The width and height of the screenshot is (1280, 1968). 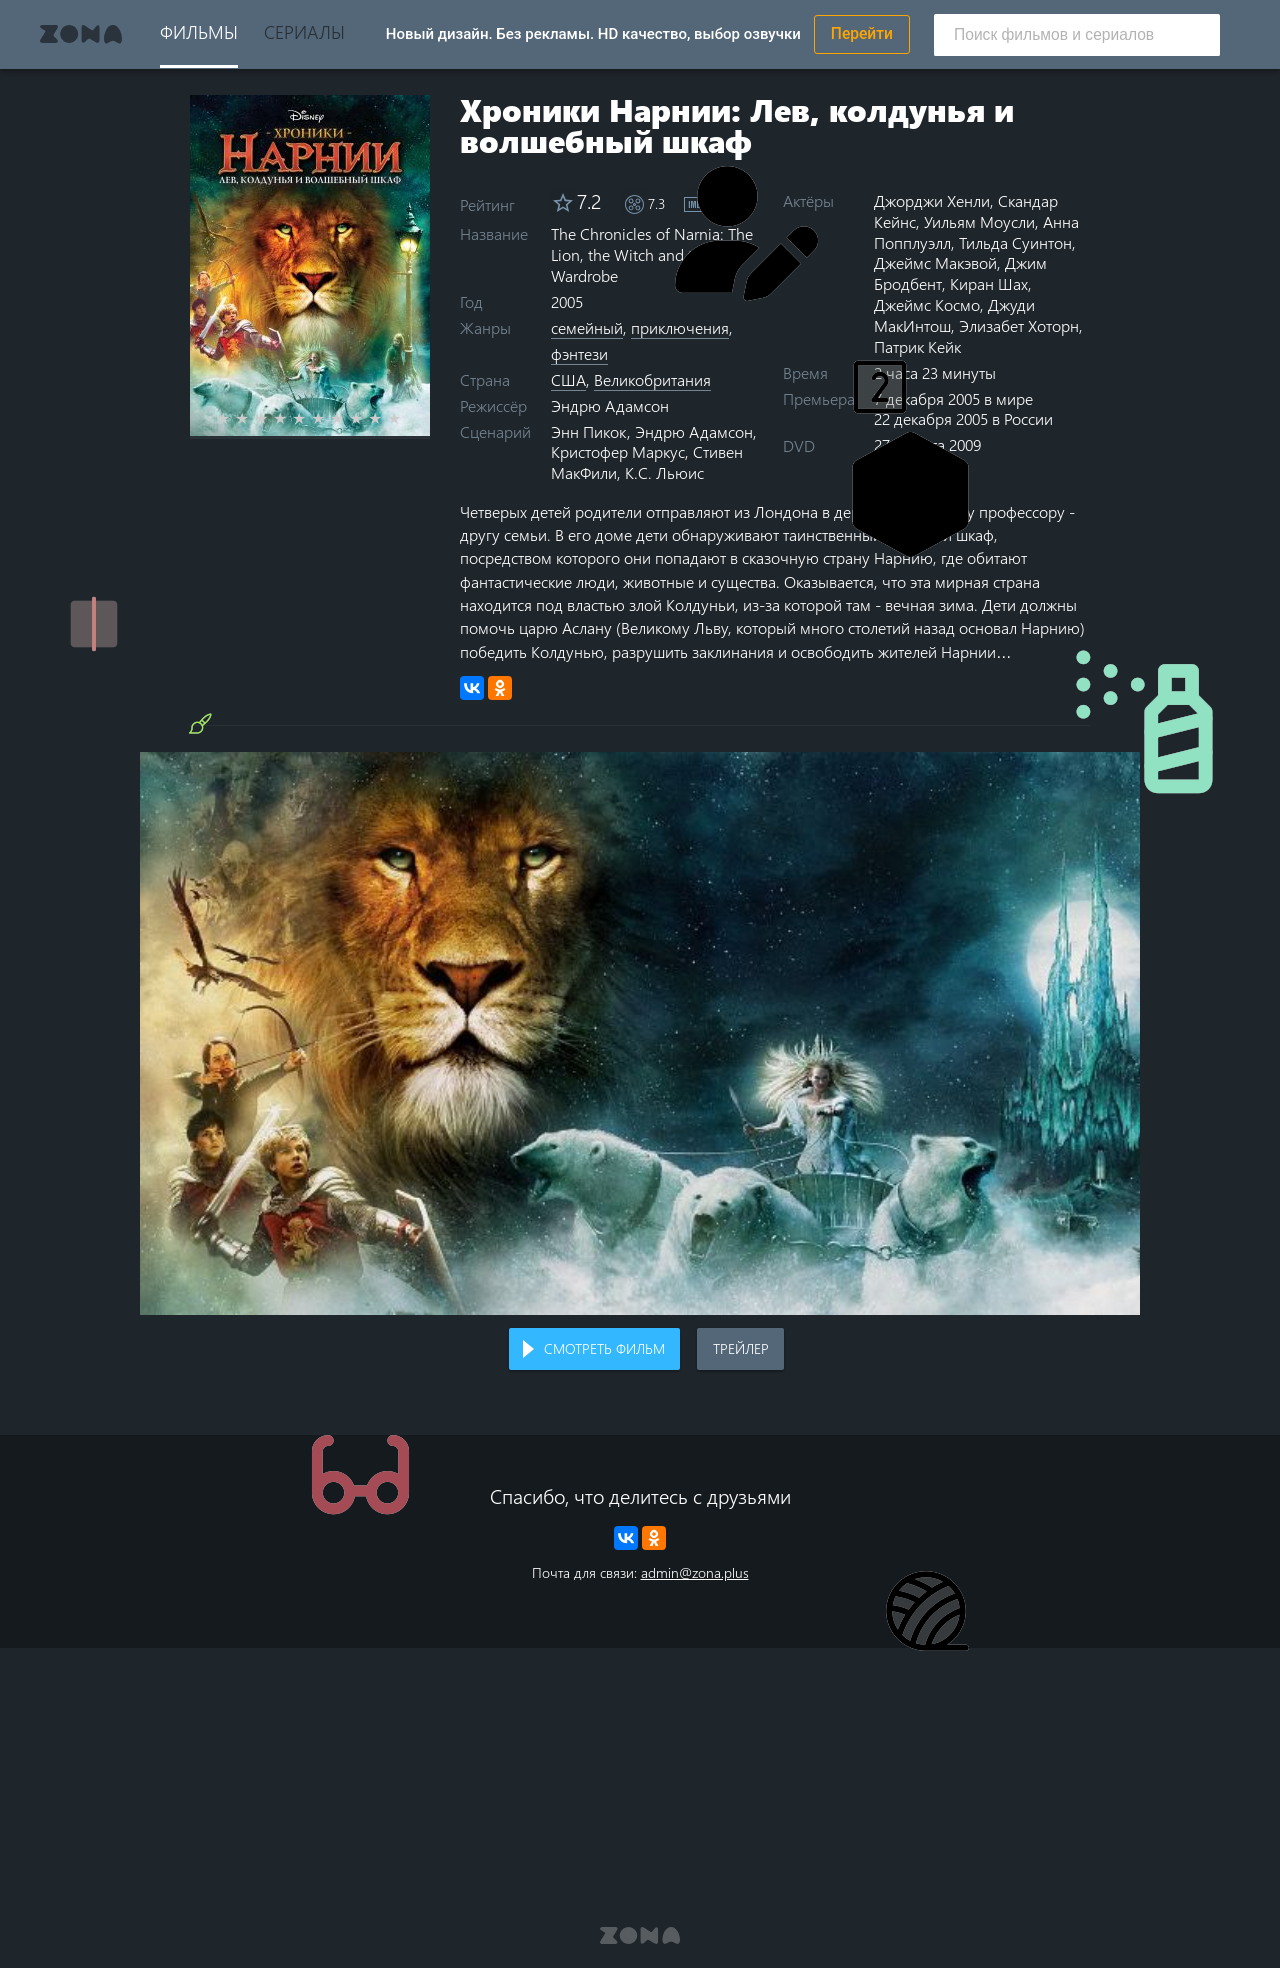 What do you see at coordinates (1144, 718) in the screenshot?
I see `access spray or paint tools` at bounding box center [1144, 718].